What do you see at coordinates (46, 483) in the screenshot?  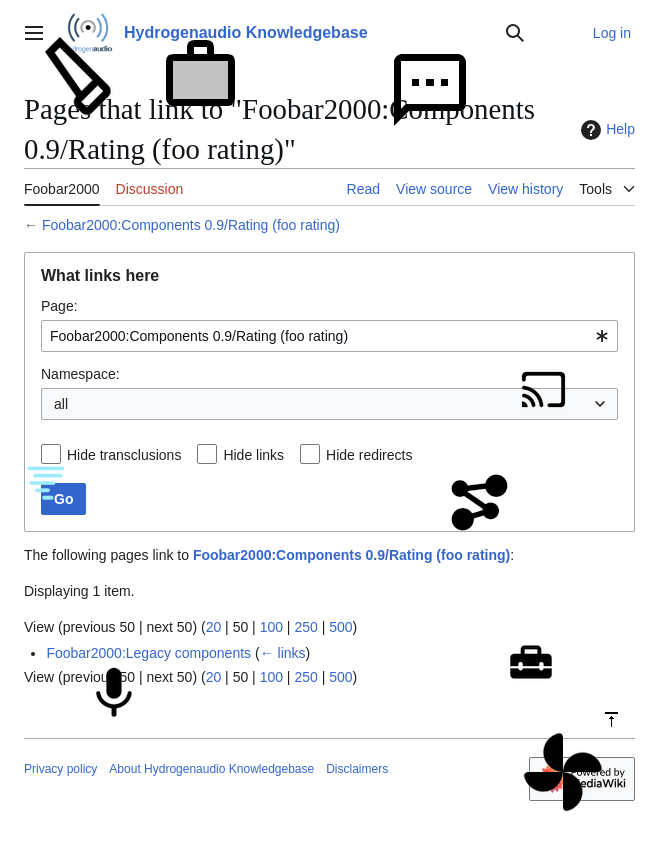 I see `indicates tornado warning or severe weather alert` at bounding box center [46, 483].